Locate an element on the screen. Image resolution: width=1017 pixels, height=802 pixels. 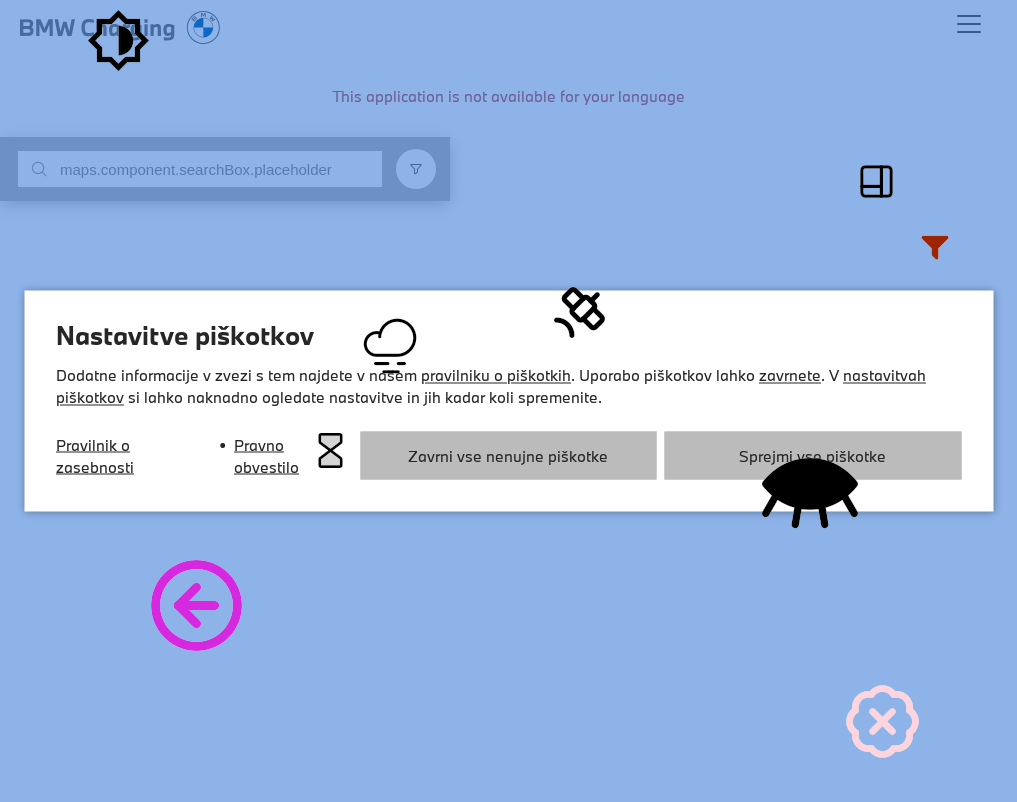
remove or revoke a badge is located at coordinates (882, 721).